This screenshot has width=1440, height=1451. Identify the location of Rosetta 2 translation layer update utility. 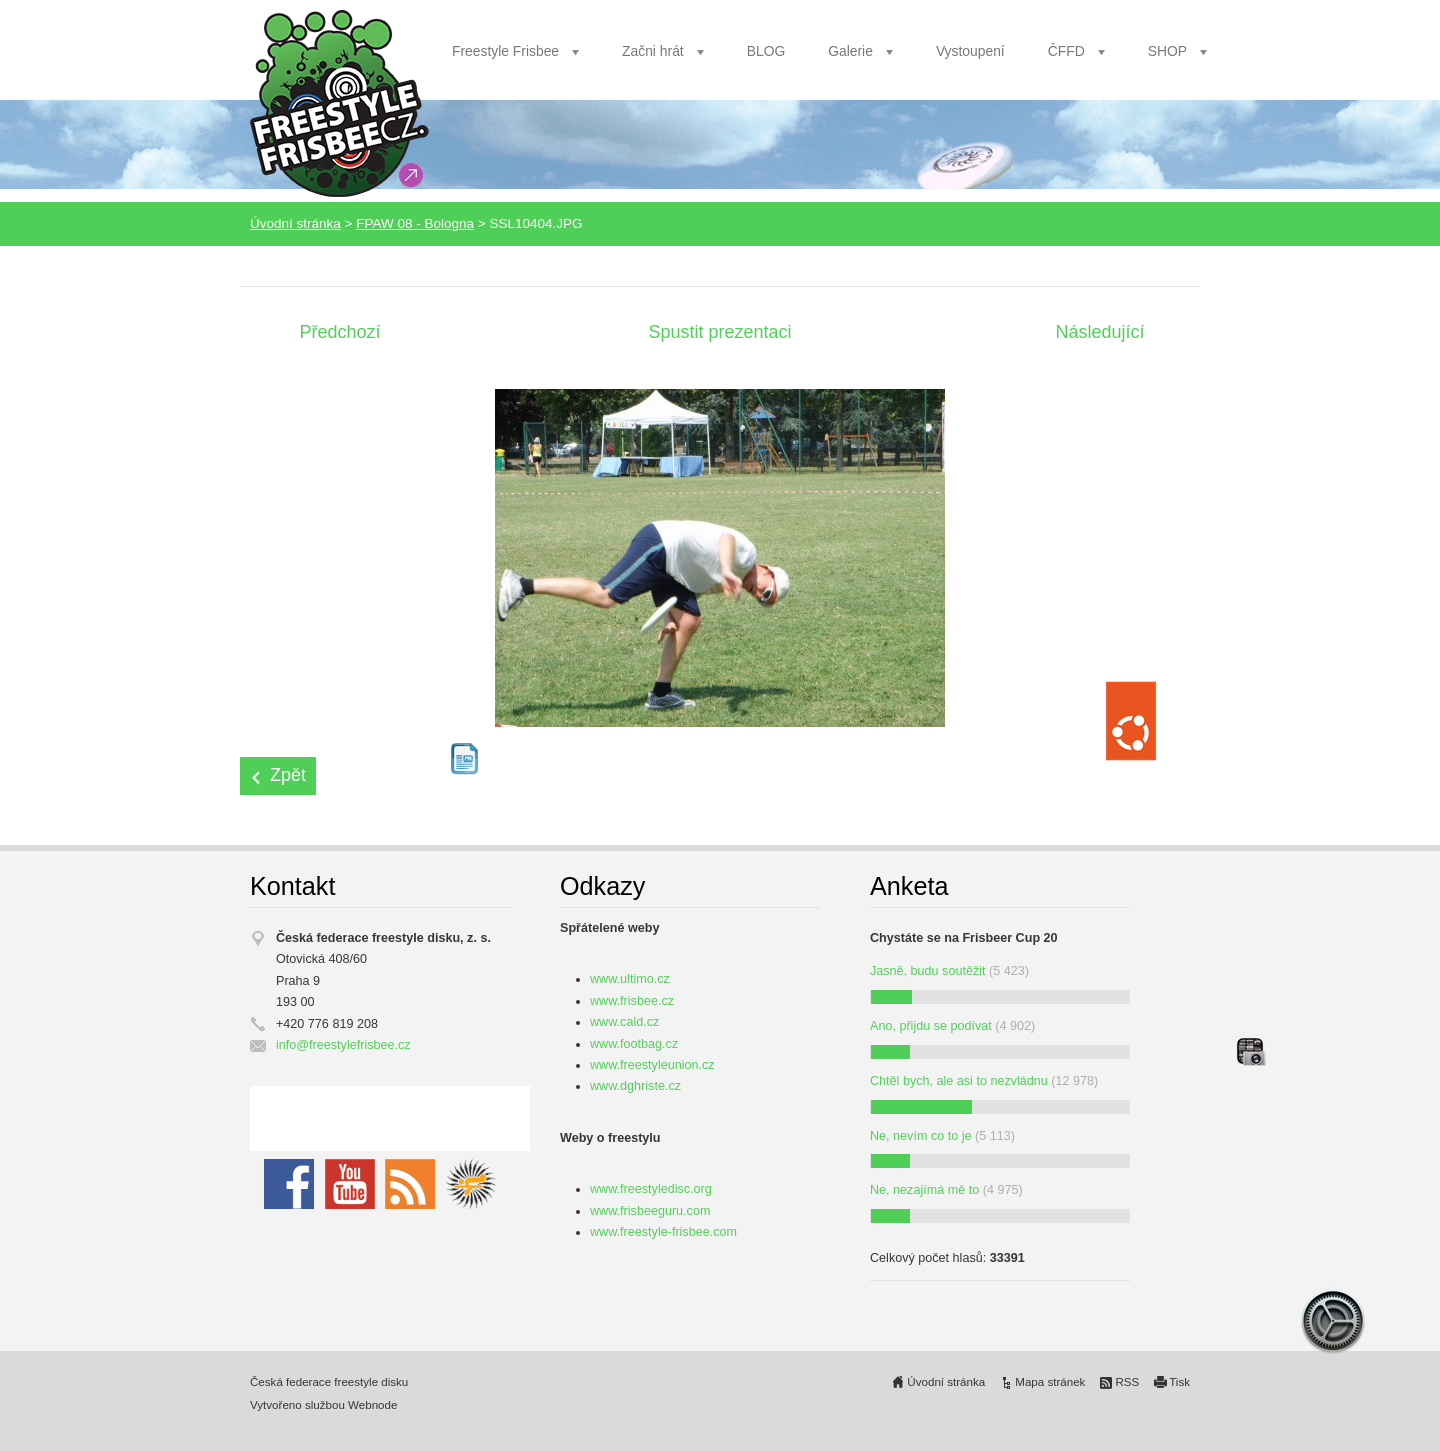
(1333, 1321).